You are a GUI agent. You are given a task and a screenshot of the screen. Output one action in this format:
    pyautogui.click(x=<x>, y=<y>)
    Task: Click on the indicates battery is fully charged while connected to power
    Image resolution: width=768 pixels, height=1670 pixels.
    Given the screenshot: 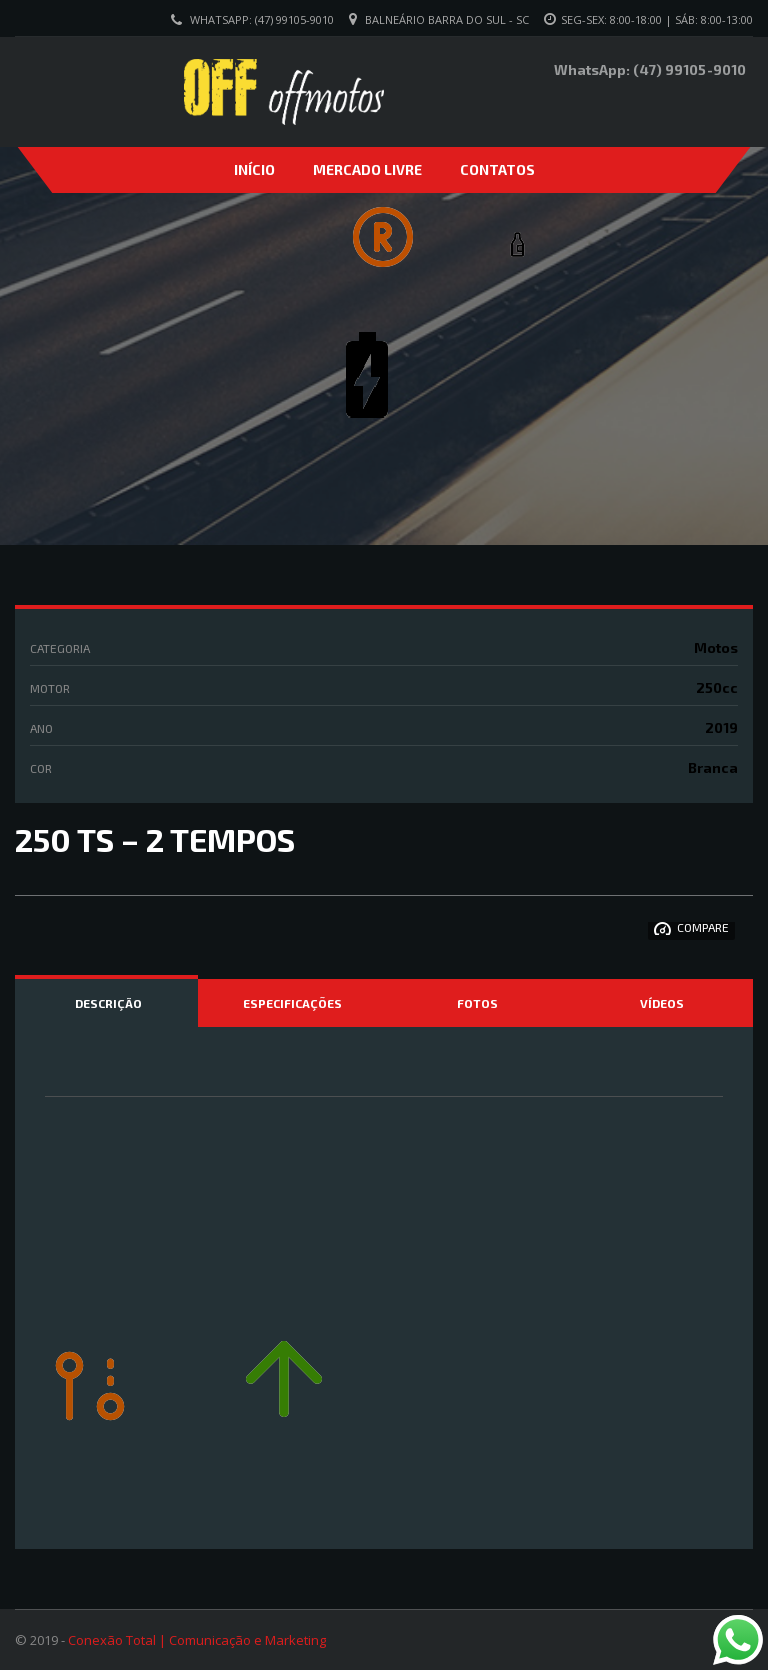 What is the action you would take?
    pyautogui.click(x=367, y=375)
    